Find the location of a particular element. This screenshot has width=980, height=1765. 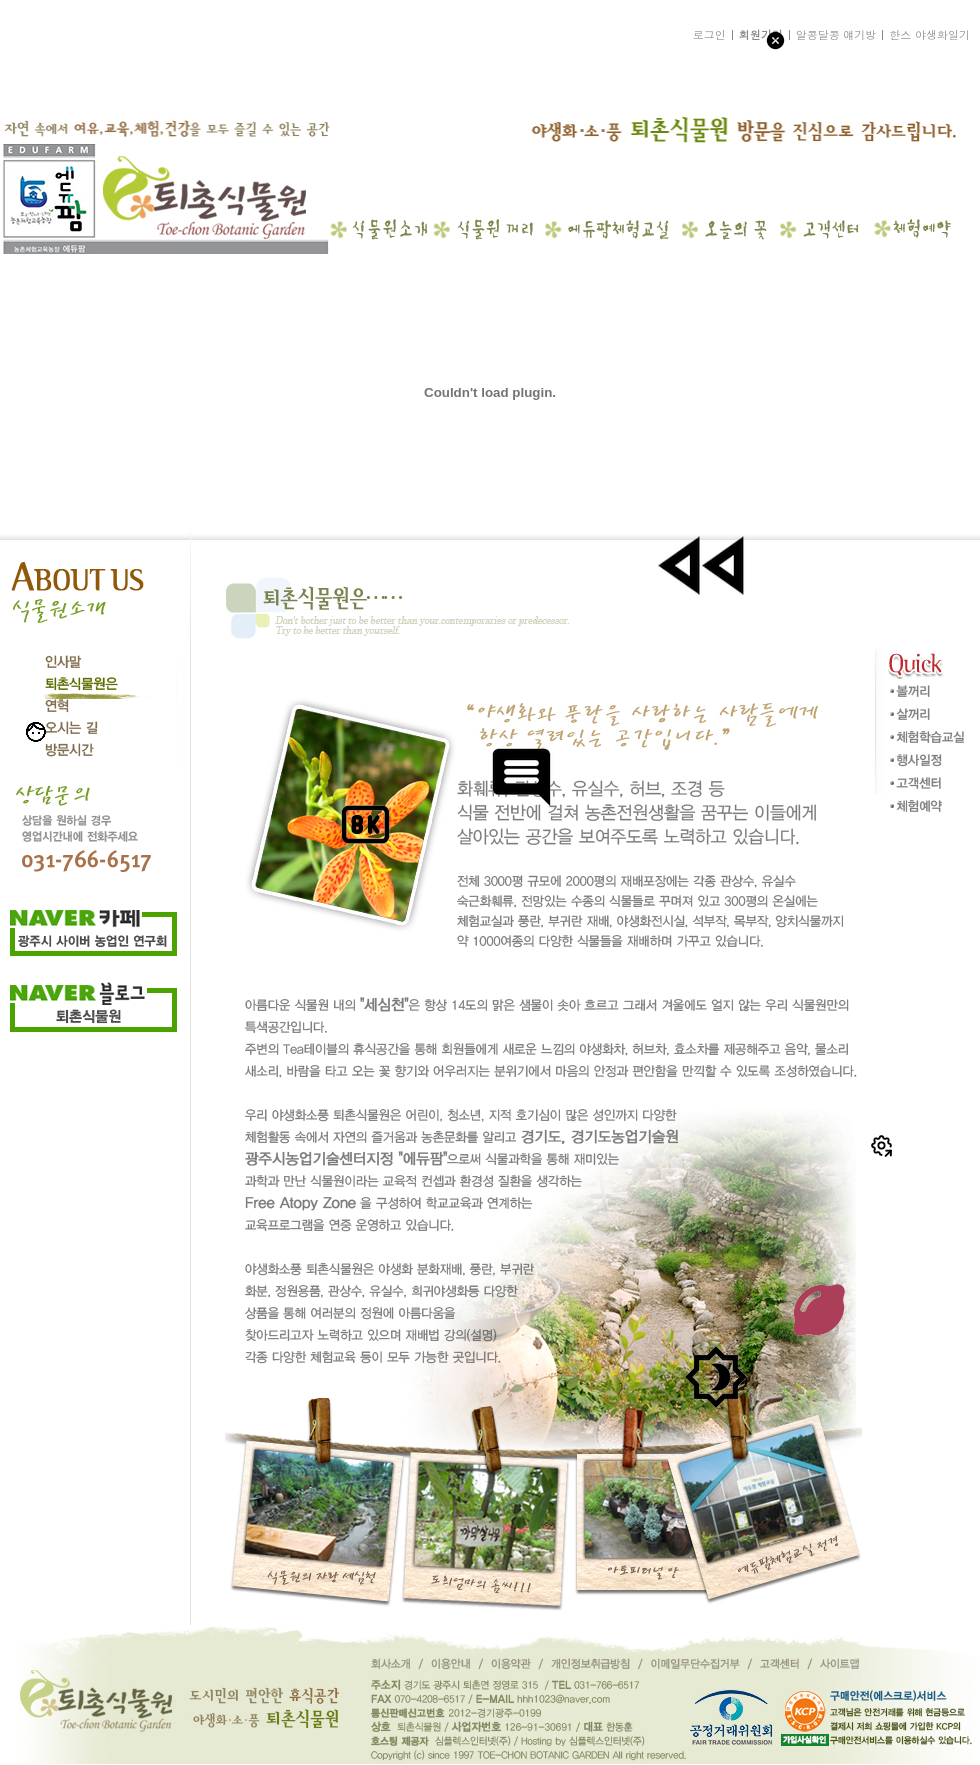

open comments section is located at coordinates (521, 777).